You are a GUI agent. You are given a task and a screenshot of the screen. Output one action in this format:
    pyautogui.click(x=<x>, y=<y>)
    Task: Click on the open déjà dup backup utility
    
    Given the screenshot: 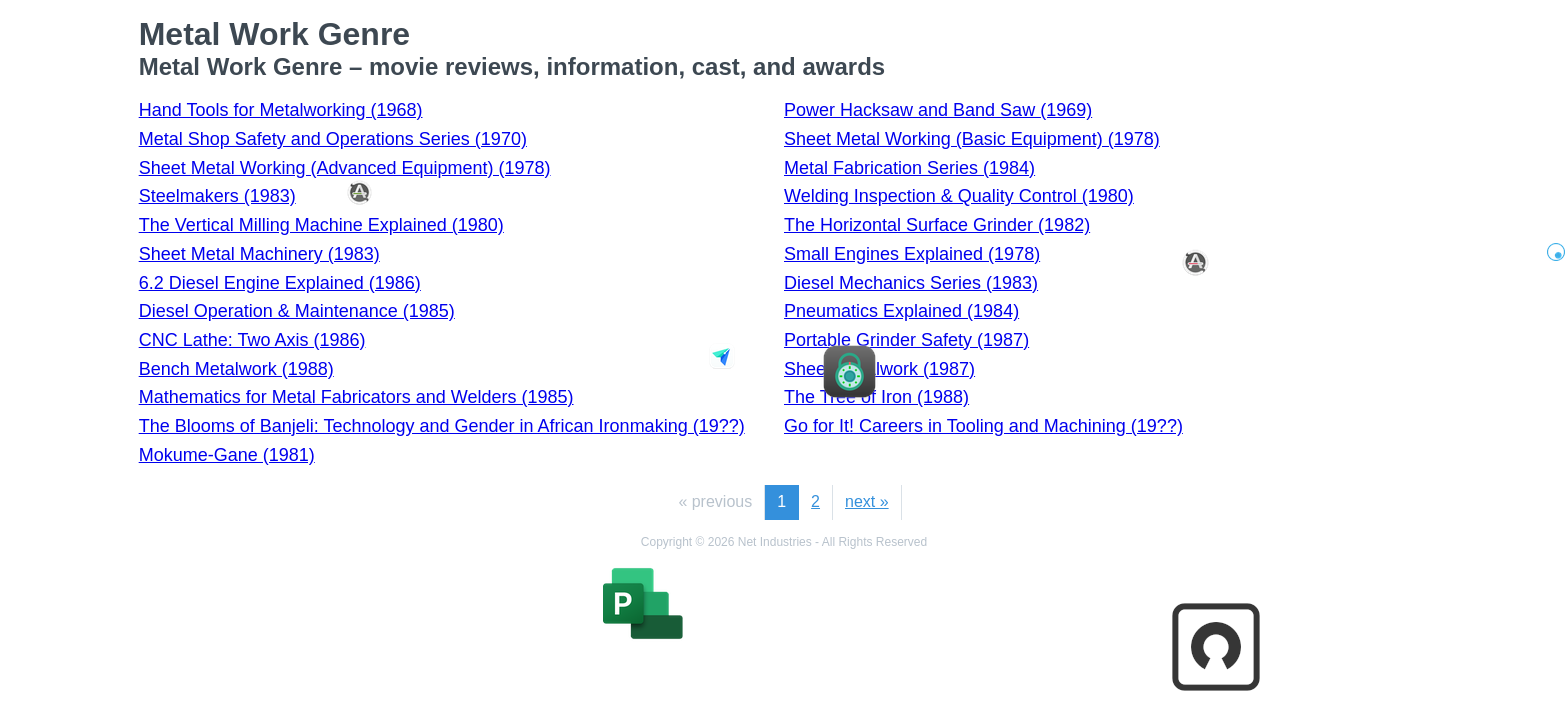 What is the action you would take?
    pyautogui.click(x=1216, y=647)
    